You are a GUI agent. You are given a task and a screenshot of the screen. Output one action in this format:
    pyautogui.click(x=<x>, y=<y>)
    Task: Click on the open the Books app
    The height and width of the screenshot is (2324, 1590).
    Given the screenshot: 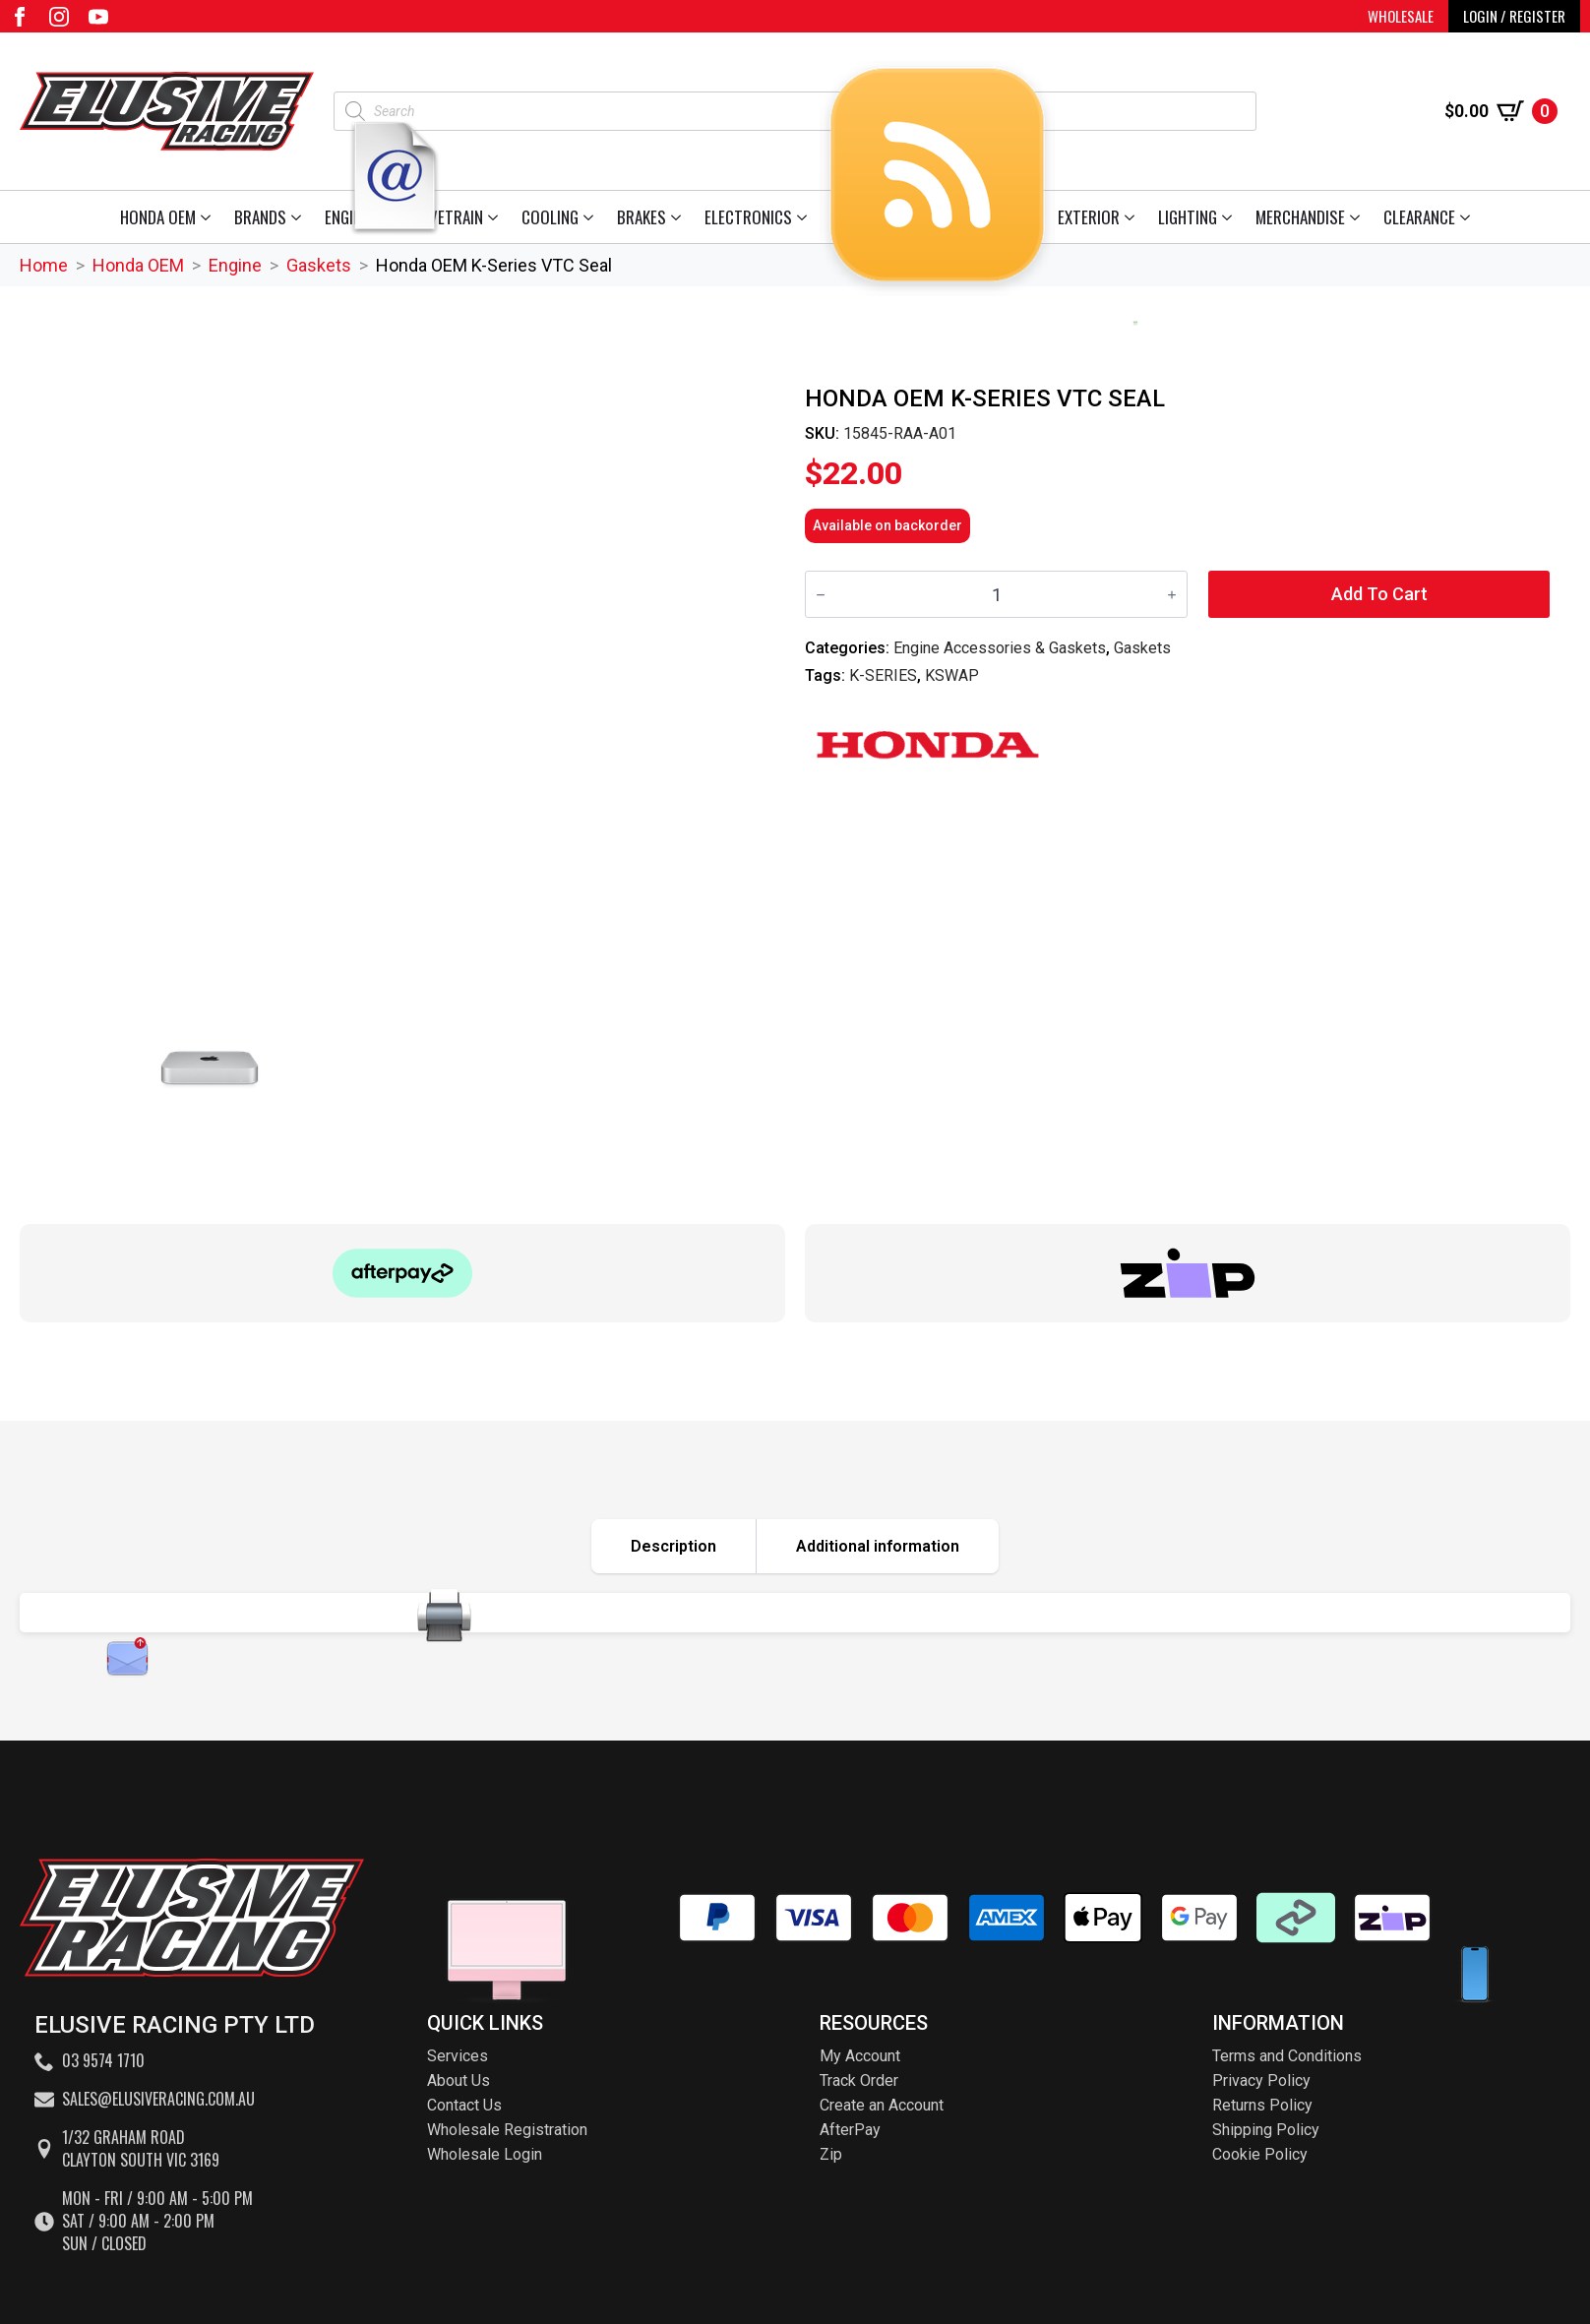 What is the action you would take?
    pyautogui.click(x=796, y=870)
    